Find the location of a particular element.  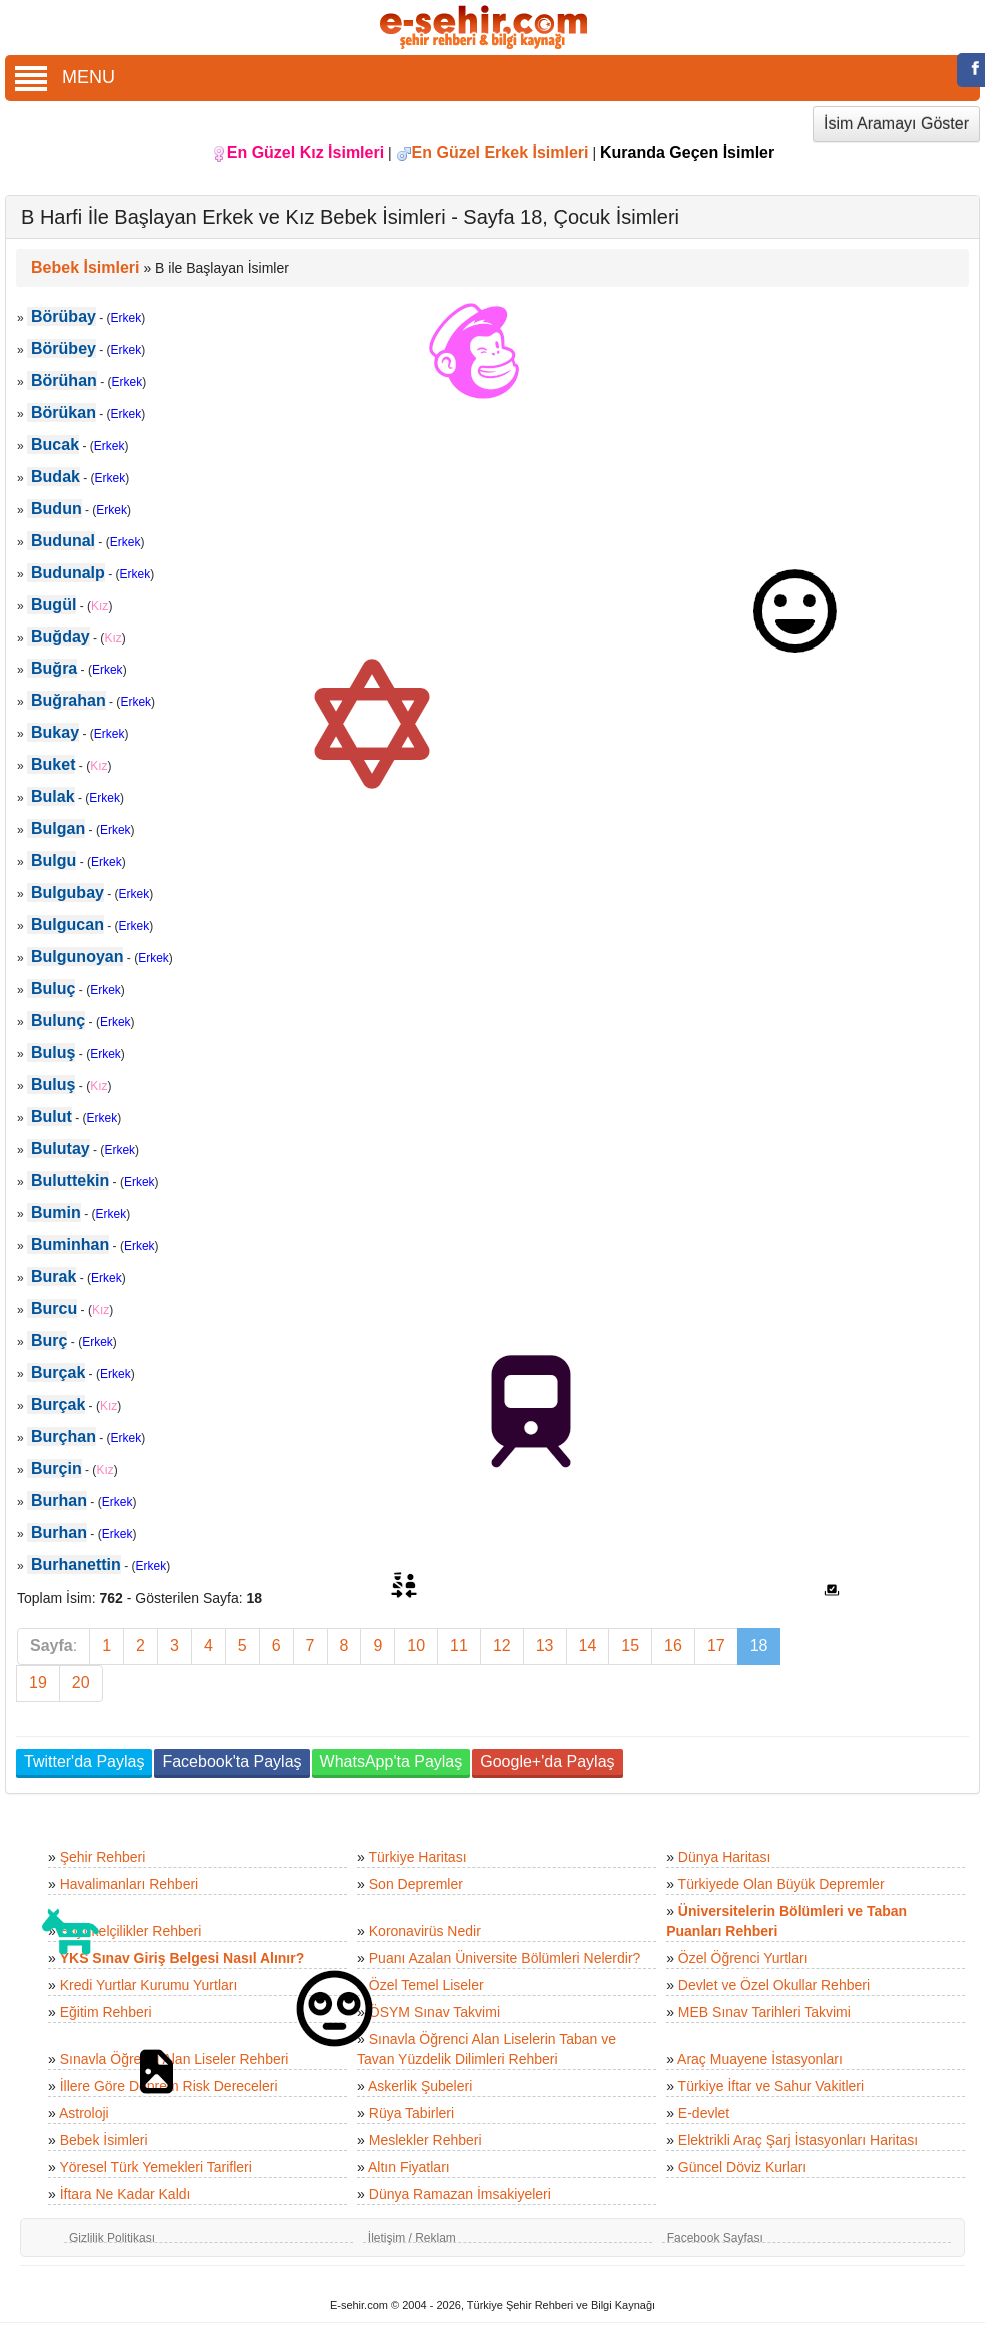

military-to-civilian transition services is located at coordinates (404, 1585).